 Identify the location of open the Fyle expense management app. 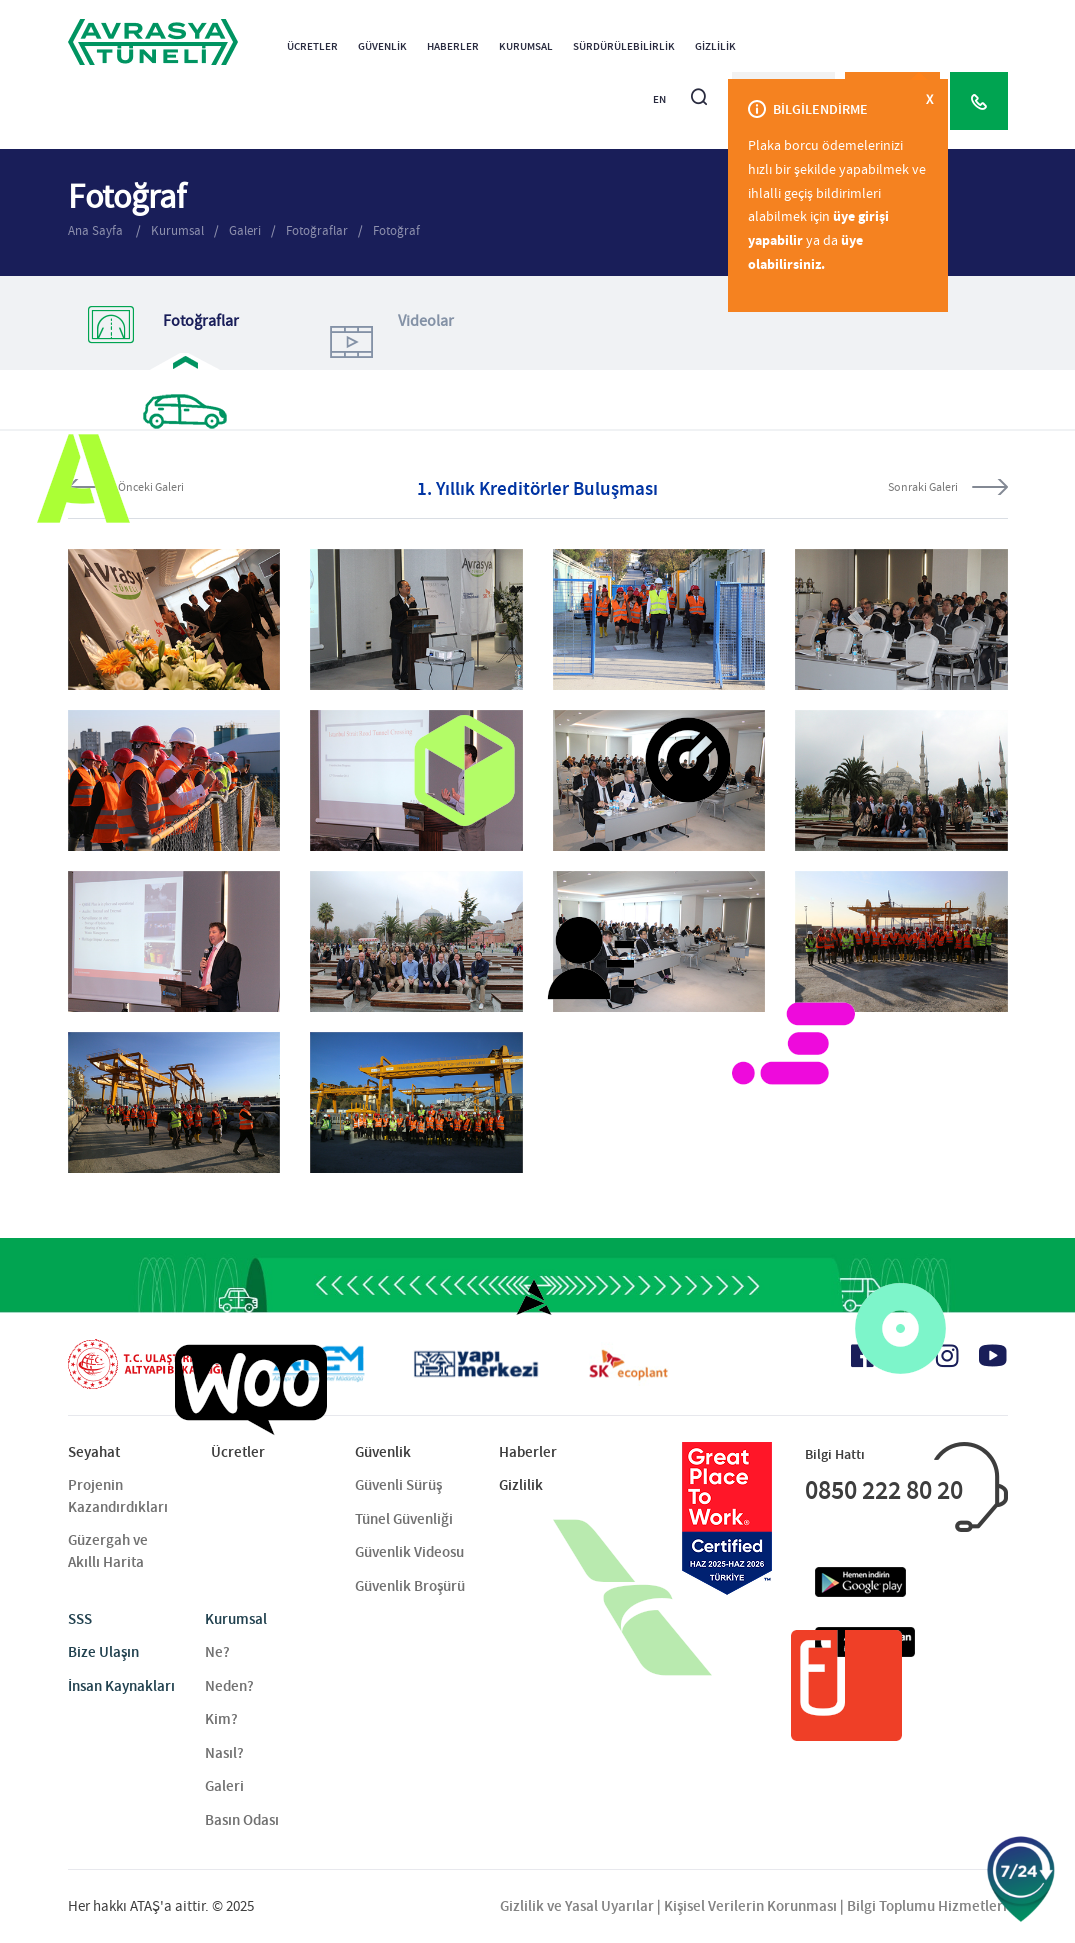
(846, 1685).